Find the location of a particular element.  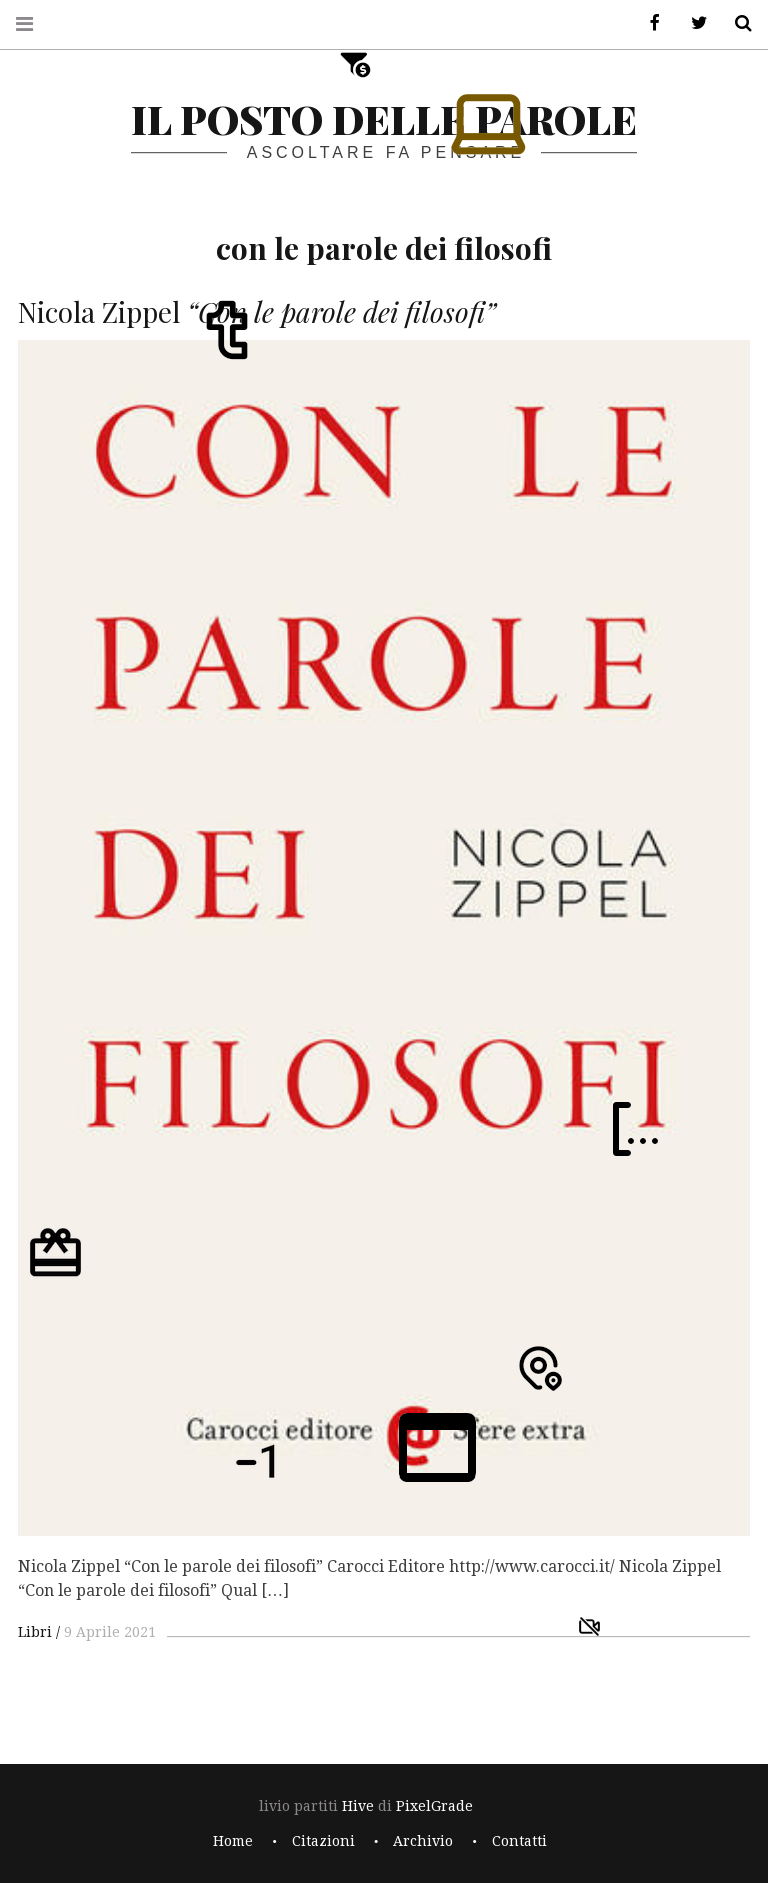

decrease exposure by one stop is located at coordinates (256, 1462).